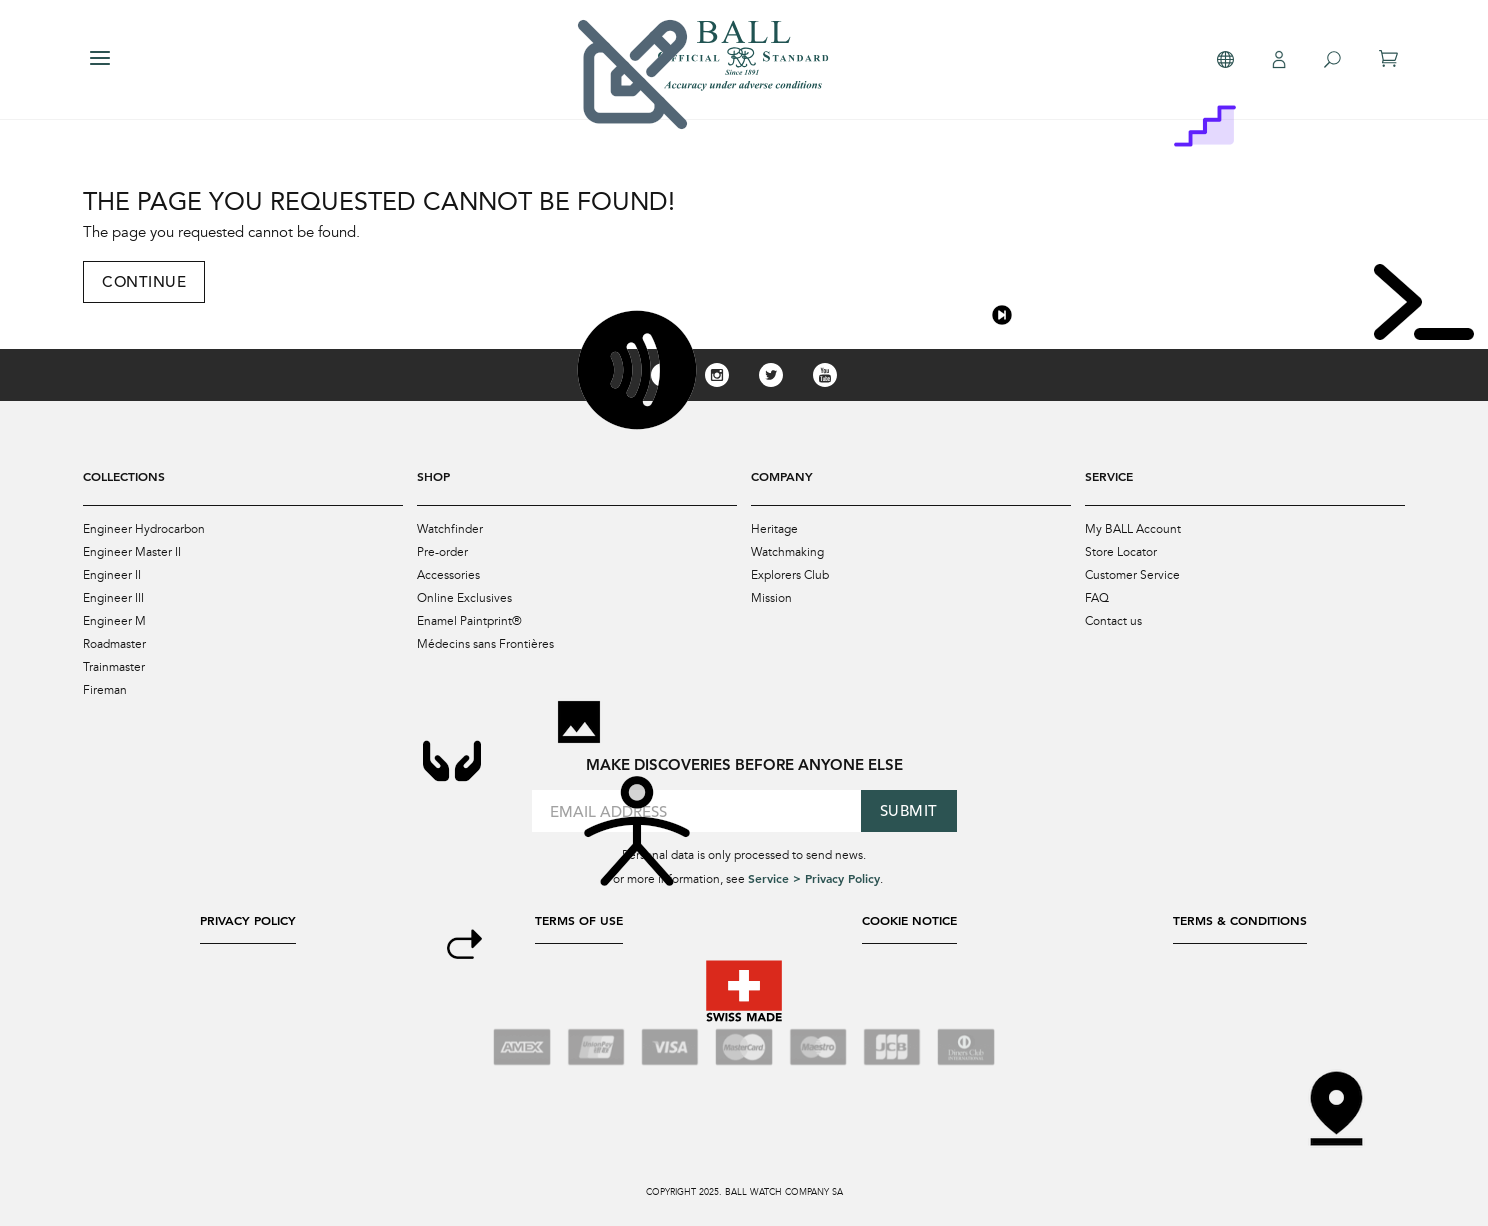 The height and width of the screenshot is (1226, 1488). I want to click on editing is disabled or unavailable, so click(632, 74).